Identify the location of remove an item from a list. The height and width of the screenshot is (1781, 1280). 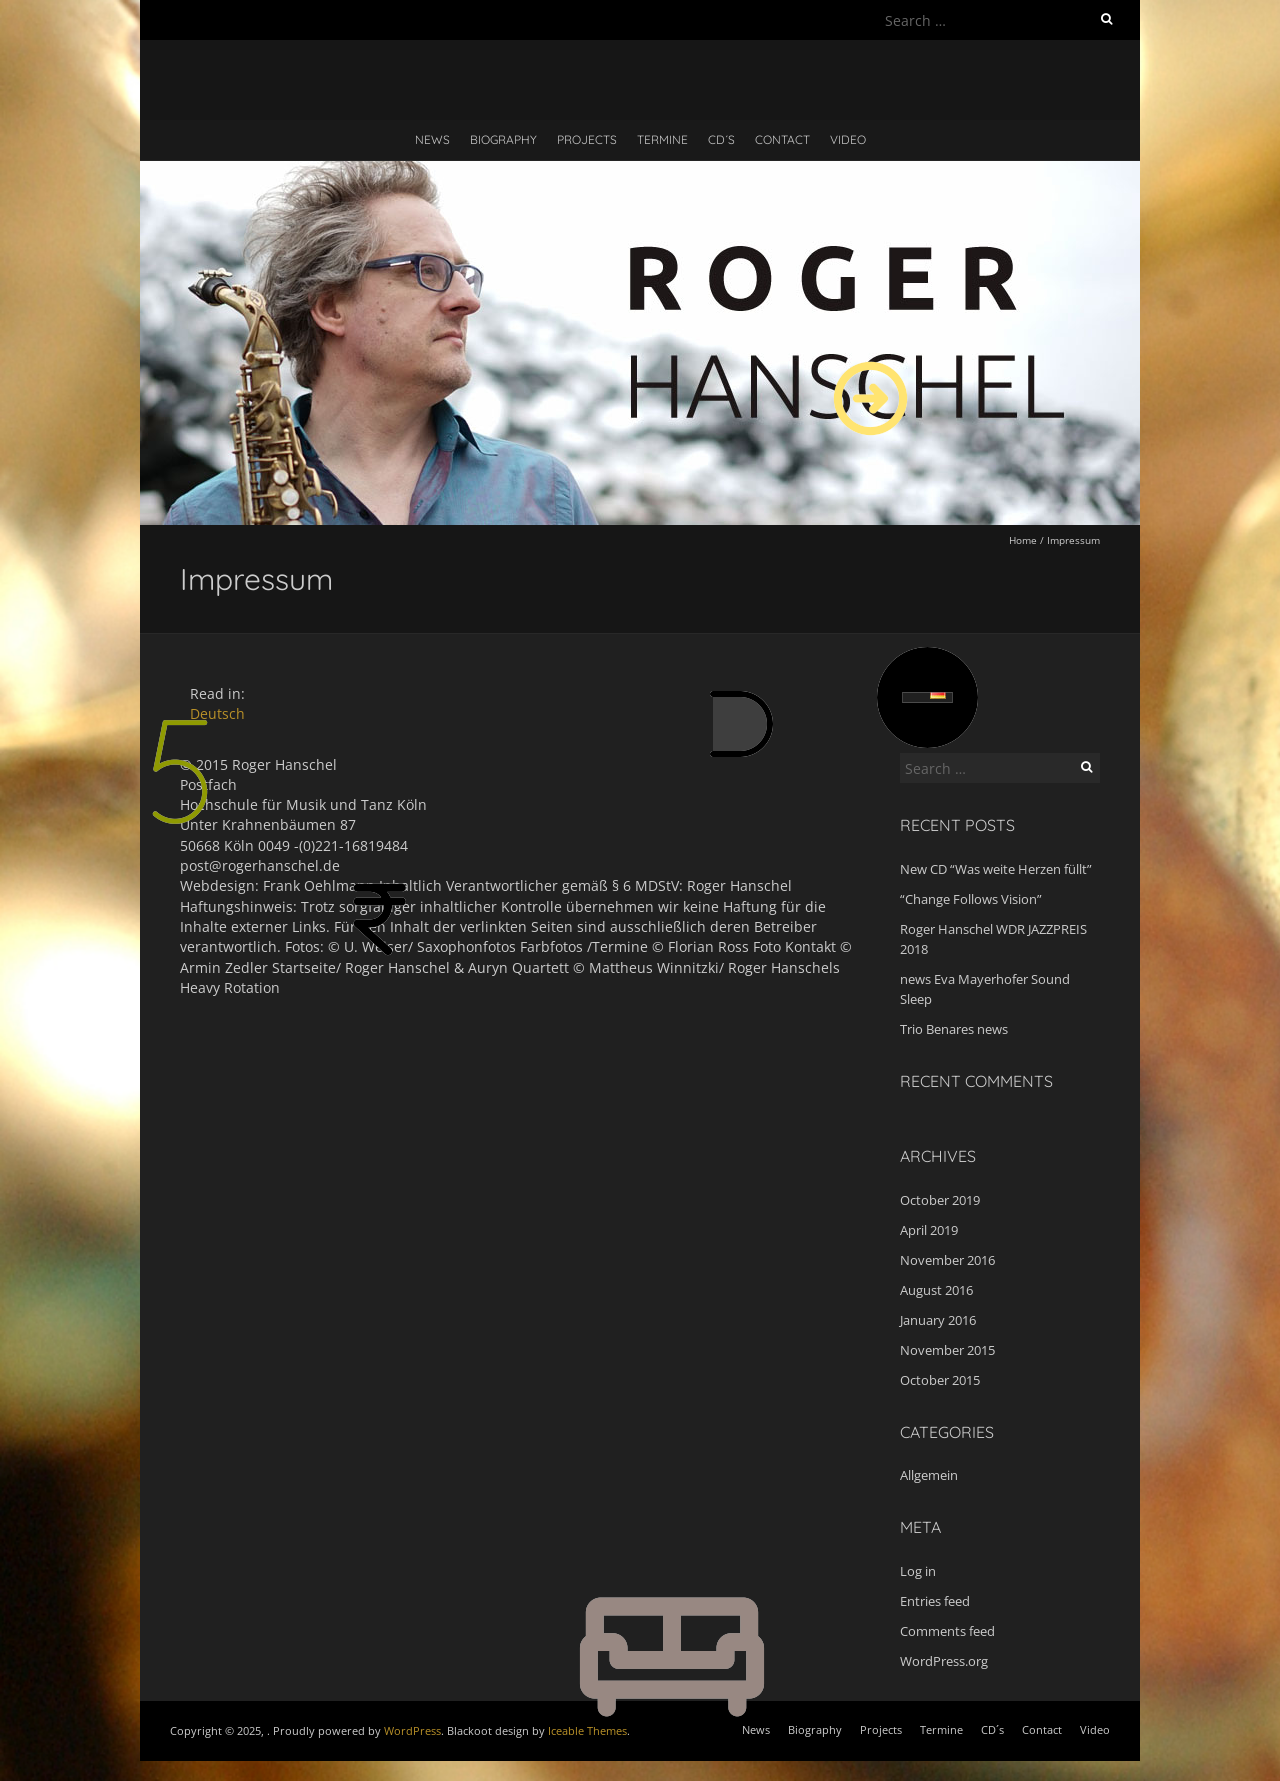
(927, 697).